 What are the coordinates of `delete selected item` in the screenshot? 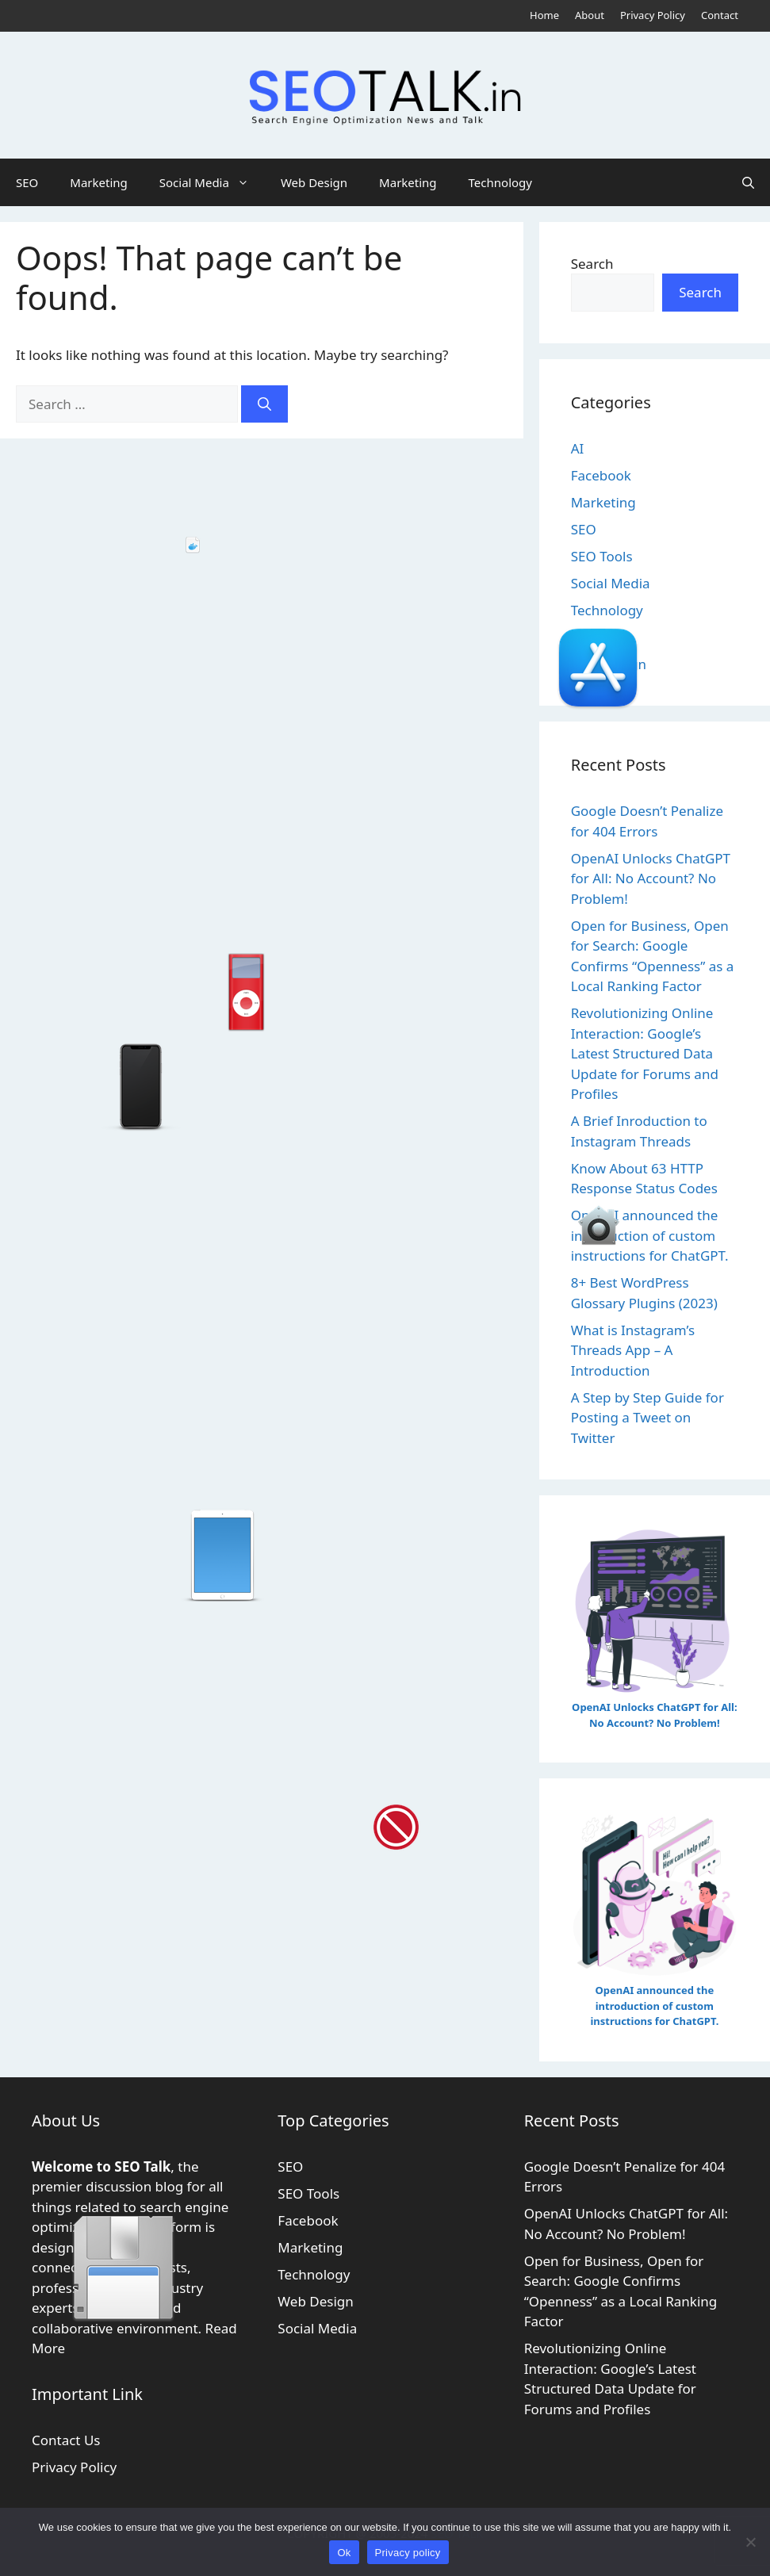 It's located at (396, 1827).